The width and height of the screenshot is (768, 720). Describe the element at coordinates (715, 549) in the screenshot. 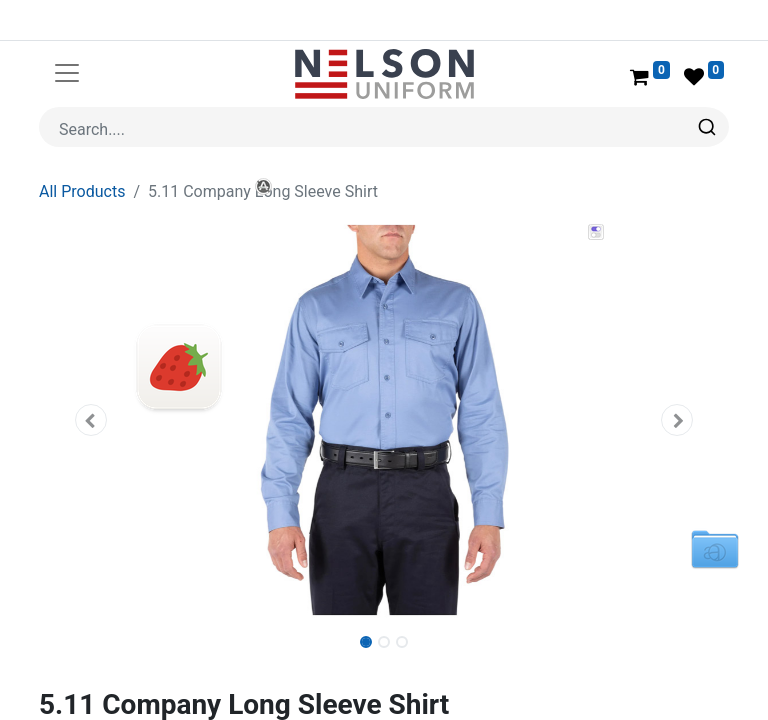

I see `open typos 2024 folder` at that location.